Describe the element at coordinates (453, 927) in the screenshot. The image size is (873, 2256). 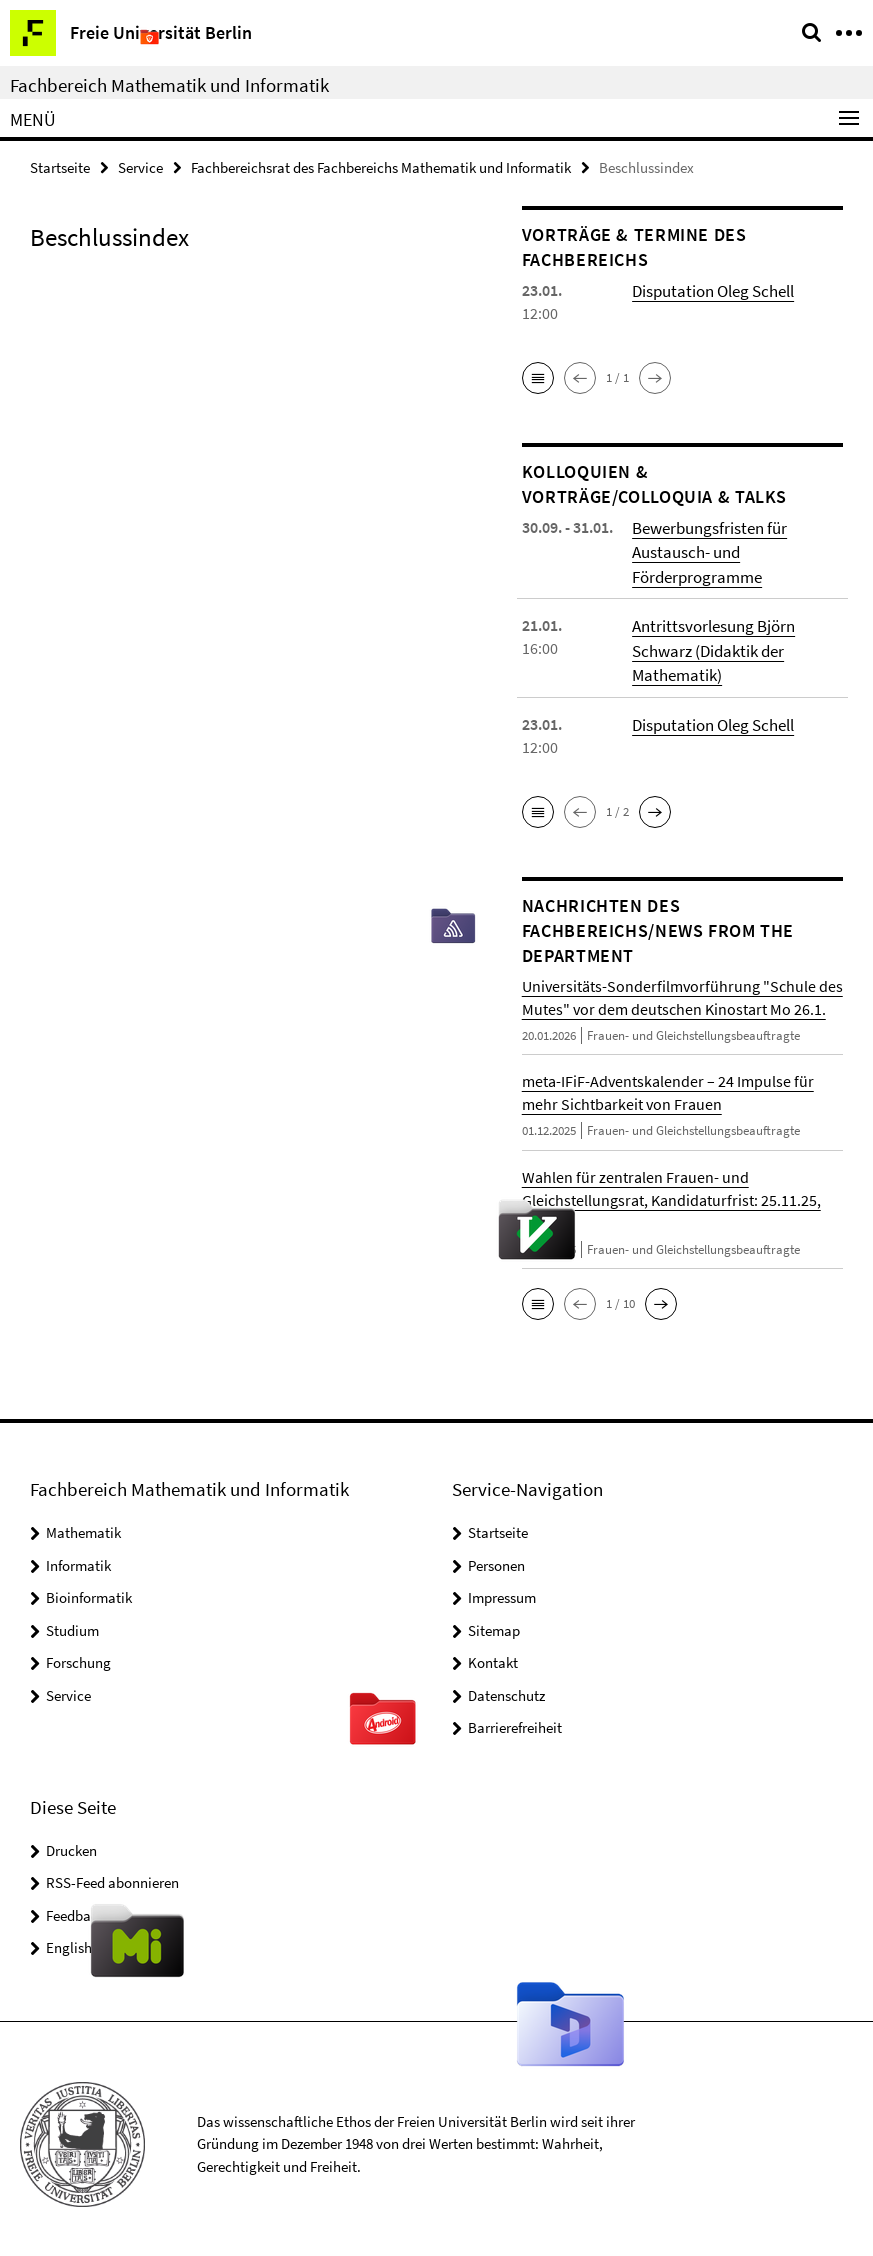
I see `folder containing sentry error monitoring projects` at that location.